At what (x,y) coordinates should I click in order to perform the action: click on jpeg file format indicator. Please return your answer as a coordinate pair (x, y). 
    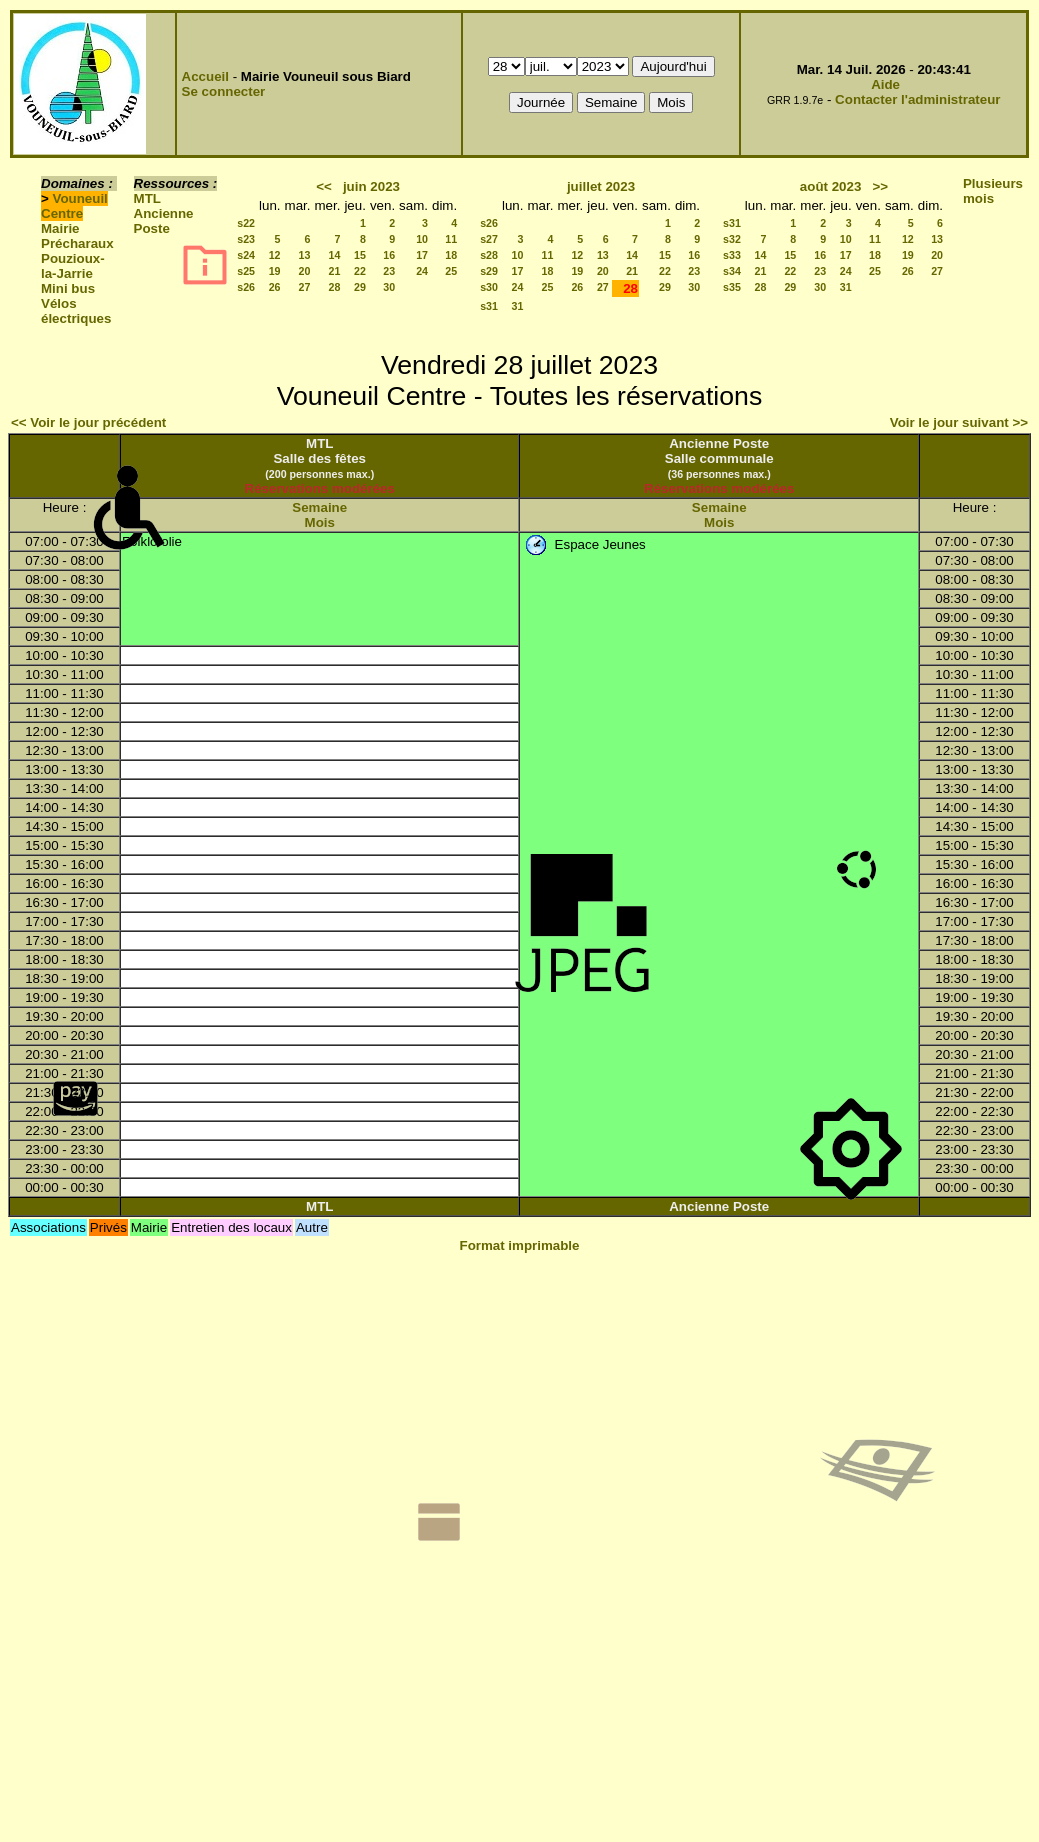
    Looking at the image, I should click on (582, 923).